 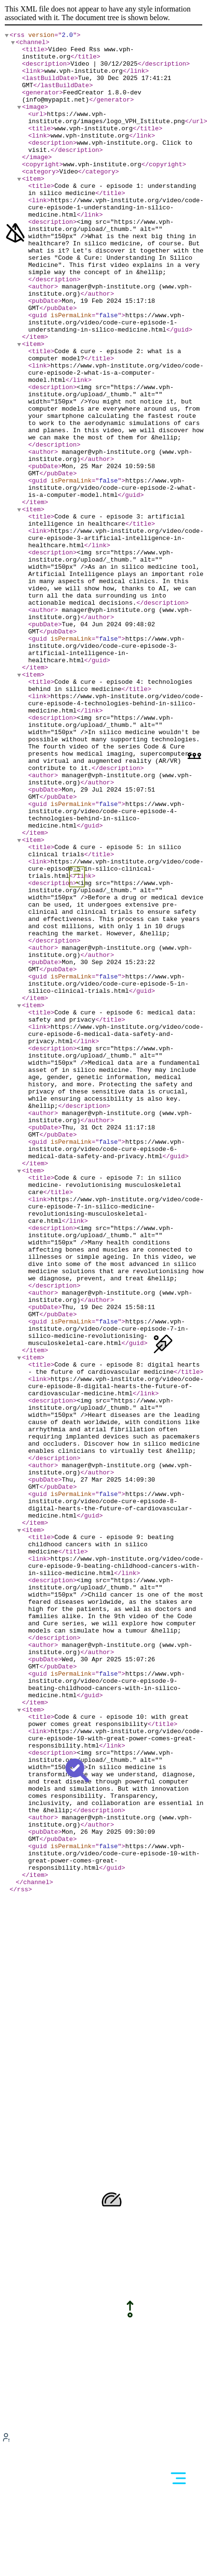 What do you see at coordinates (194, 756) in the screenshot?
I see `view bus network topology` at bounding box center [194, 756].